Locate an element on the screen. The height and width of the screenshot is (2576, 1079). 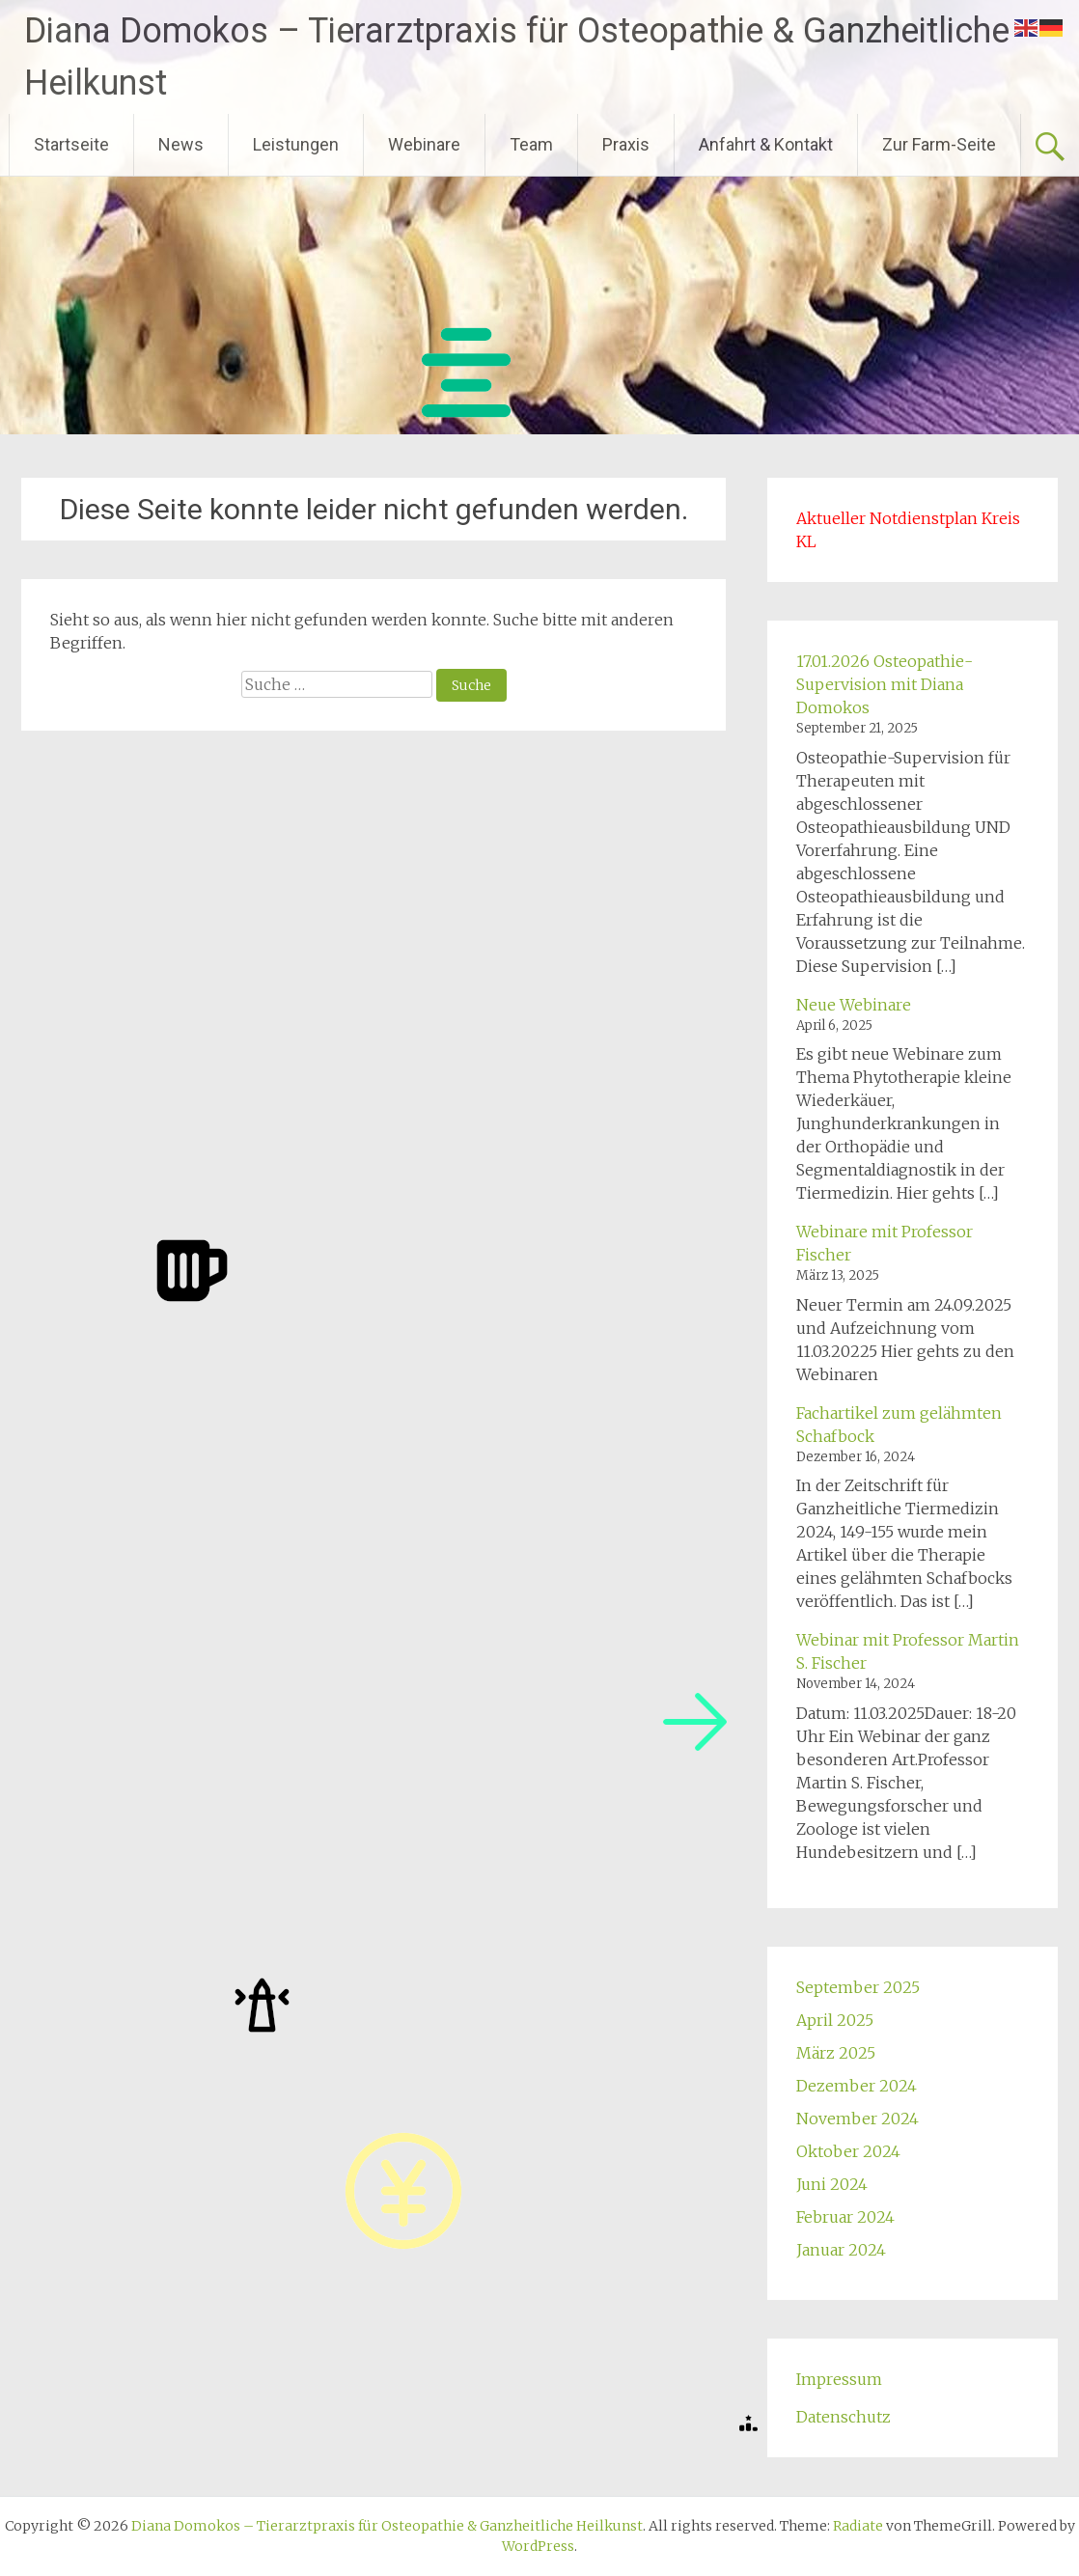
view balance or payment in japanese yen is located at coordinates (403, 2191).